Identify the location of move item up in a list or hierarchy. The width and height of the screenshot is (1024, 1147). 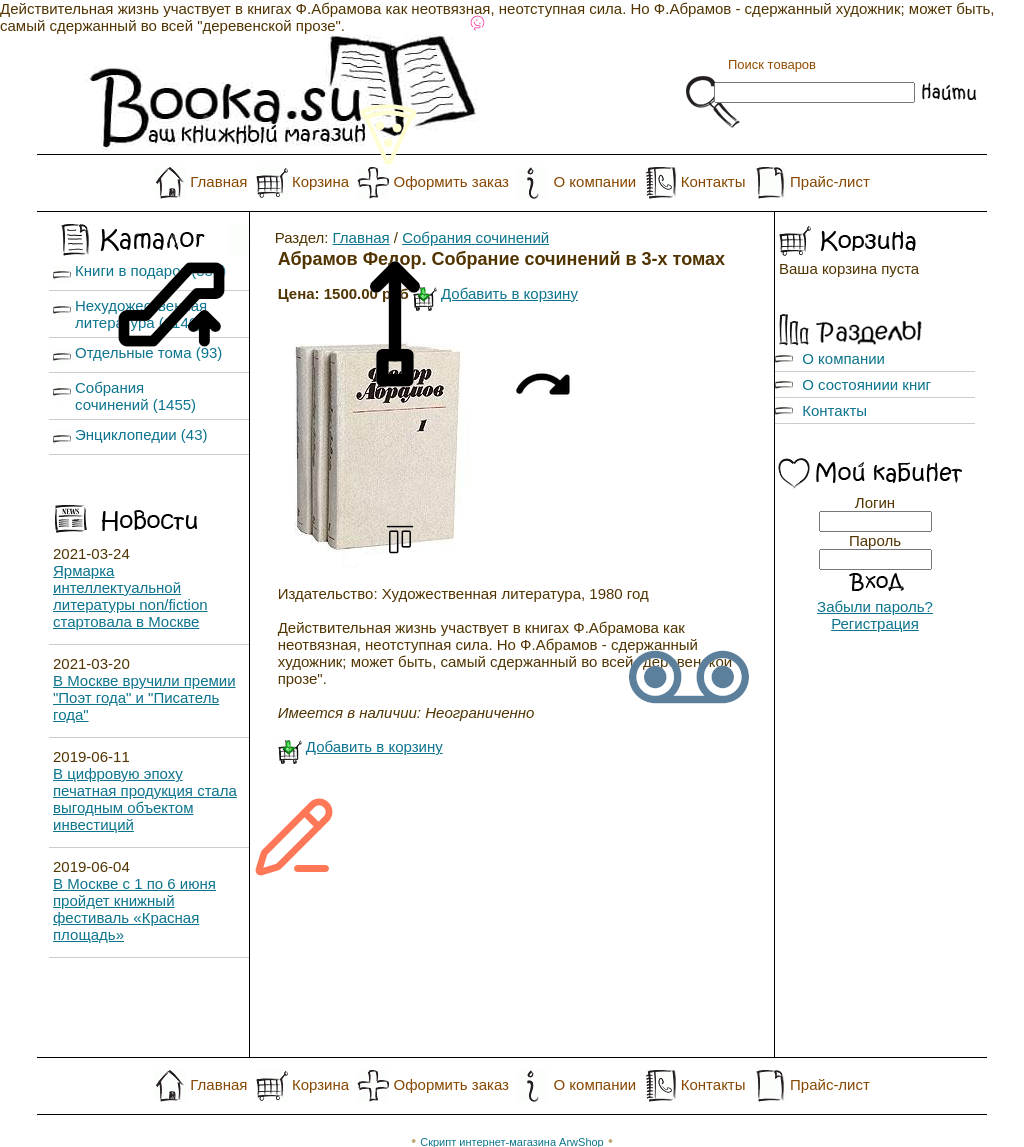
(395, 324).